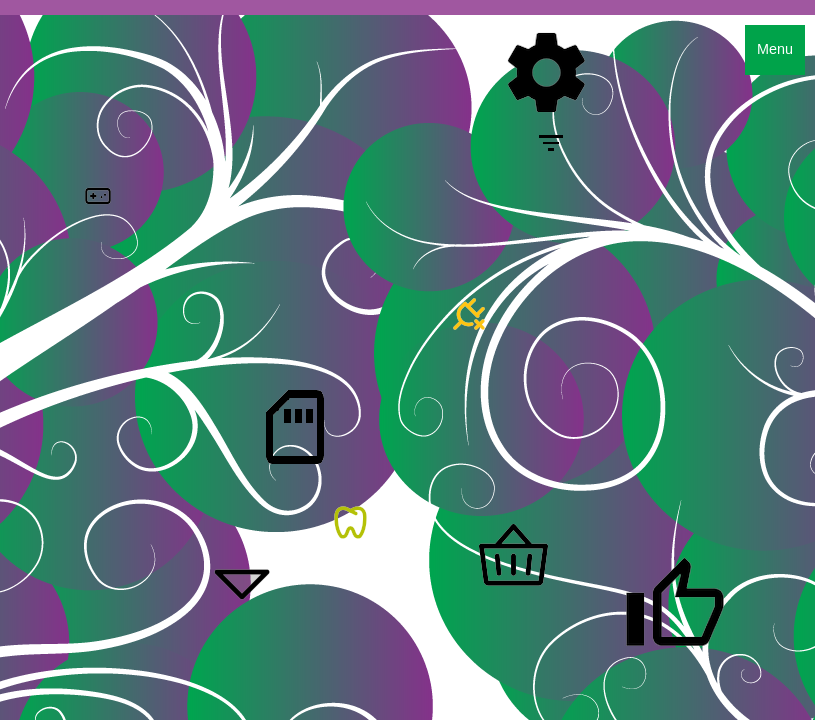 The width and height of the screenshot is (815, 720). I want to click on view shopping basket, so click(513, 558).